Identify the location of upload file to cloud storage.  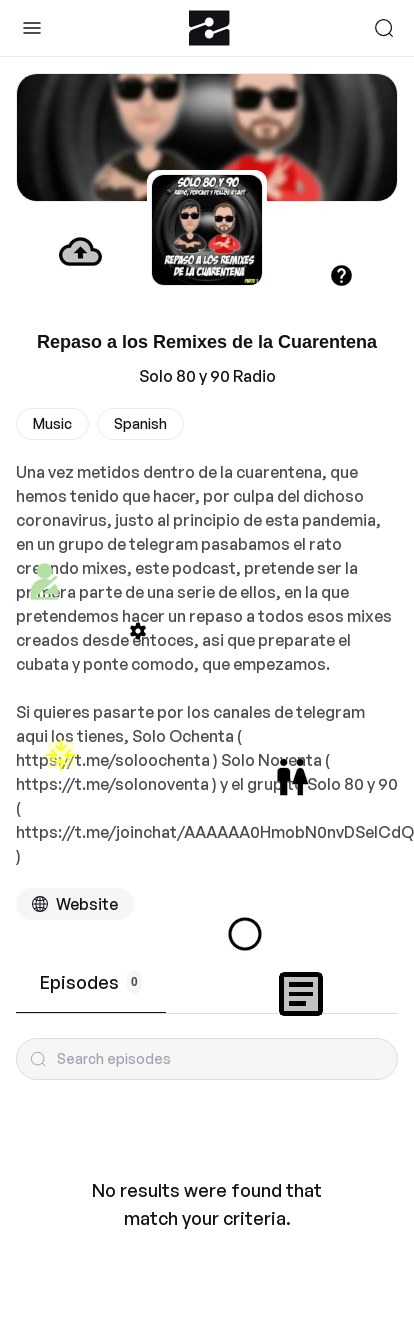
(80, 251).